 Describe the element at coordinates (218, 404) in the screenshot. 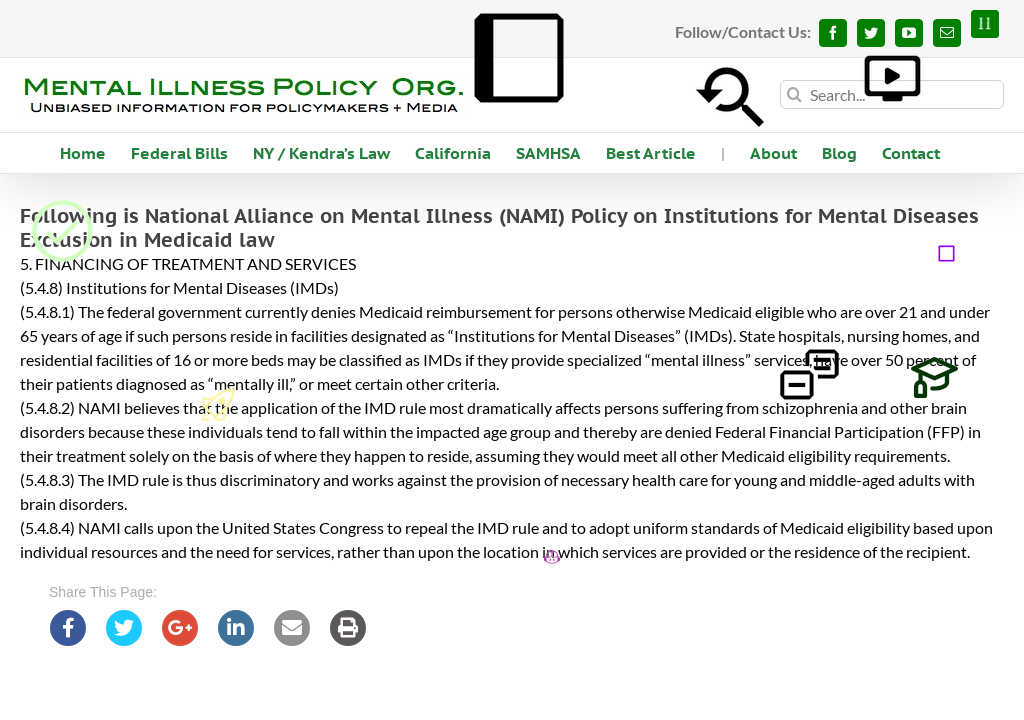

I see `launch or deploy a project` at that location.